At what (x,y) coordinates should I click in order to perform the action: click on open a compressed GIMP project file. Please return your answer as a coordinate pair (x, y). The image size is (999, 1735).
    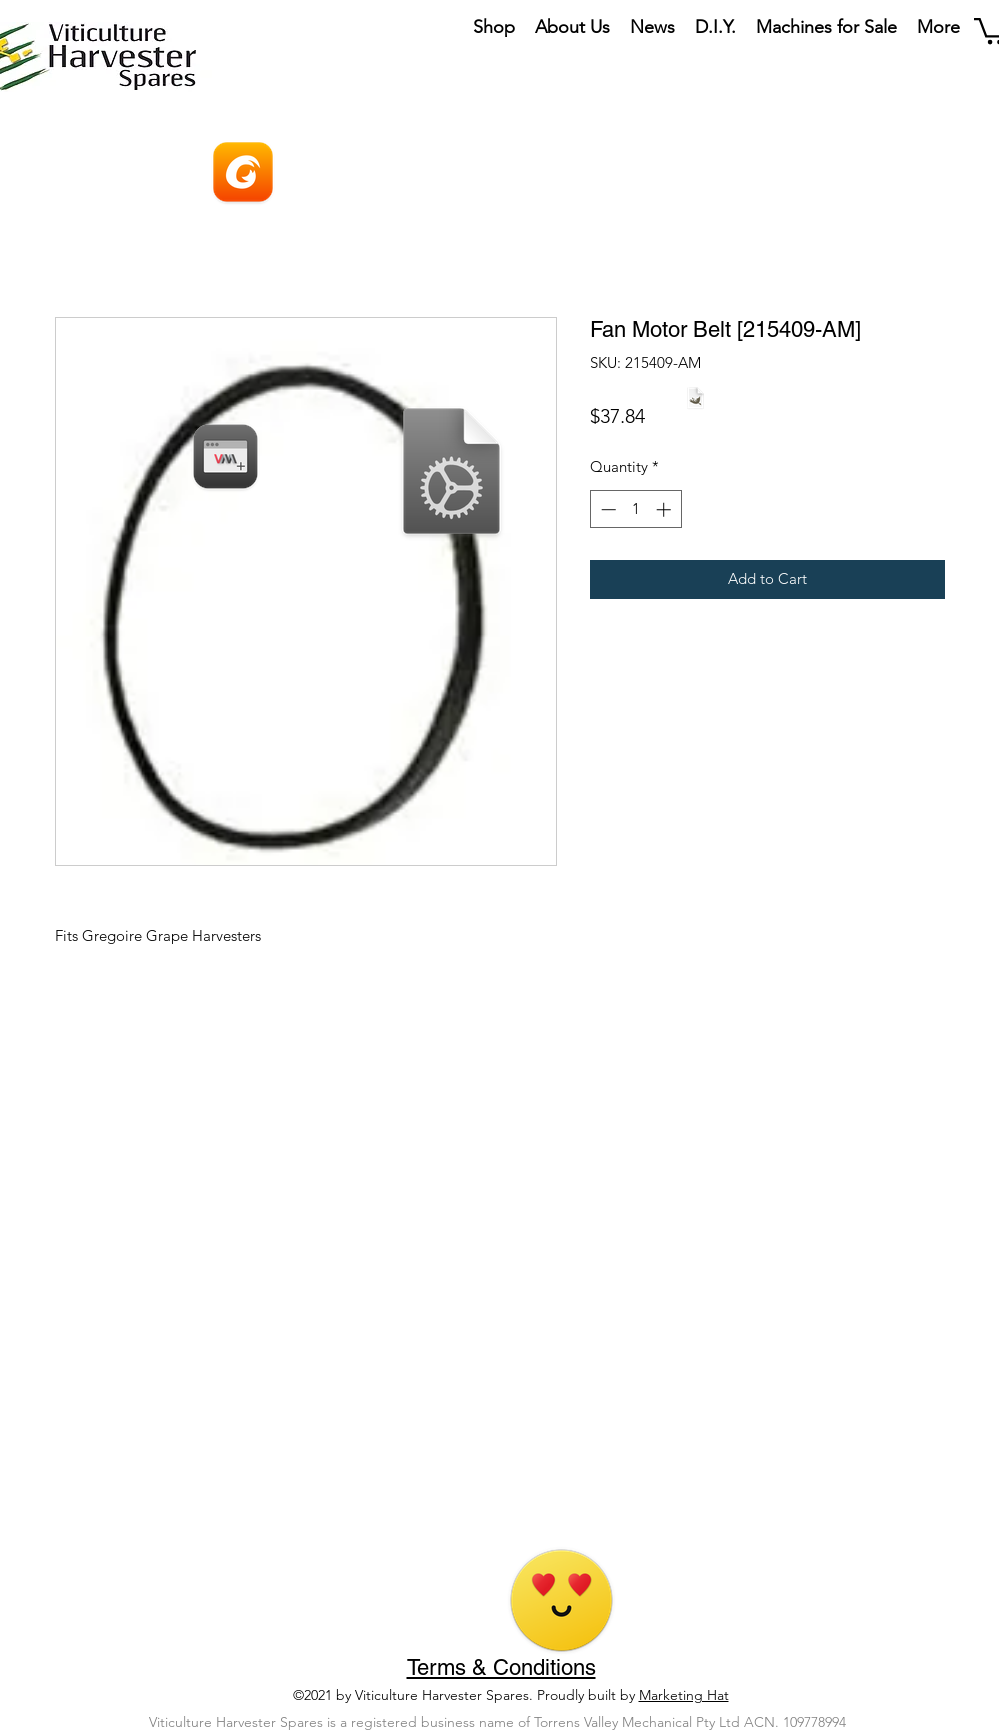
    Looking at the image, I should click on (695, 398).